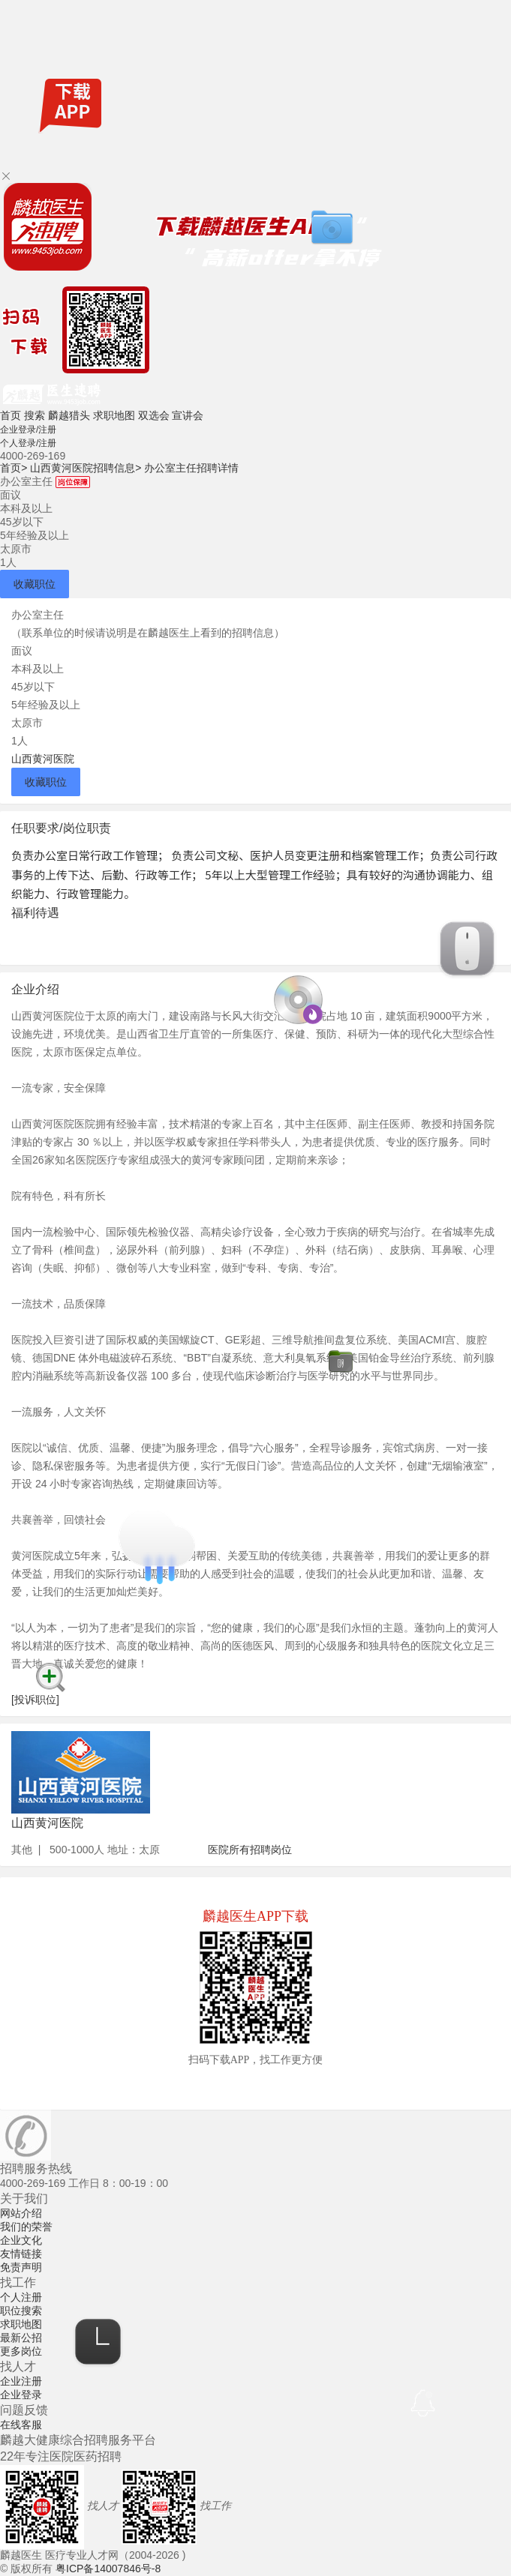  I want to click on zoom in on file or document content, so click(50, 1677).